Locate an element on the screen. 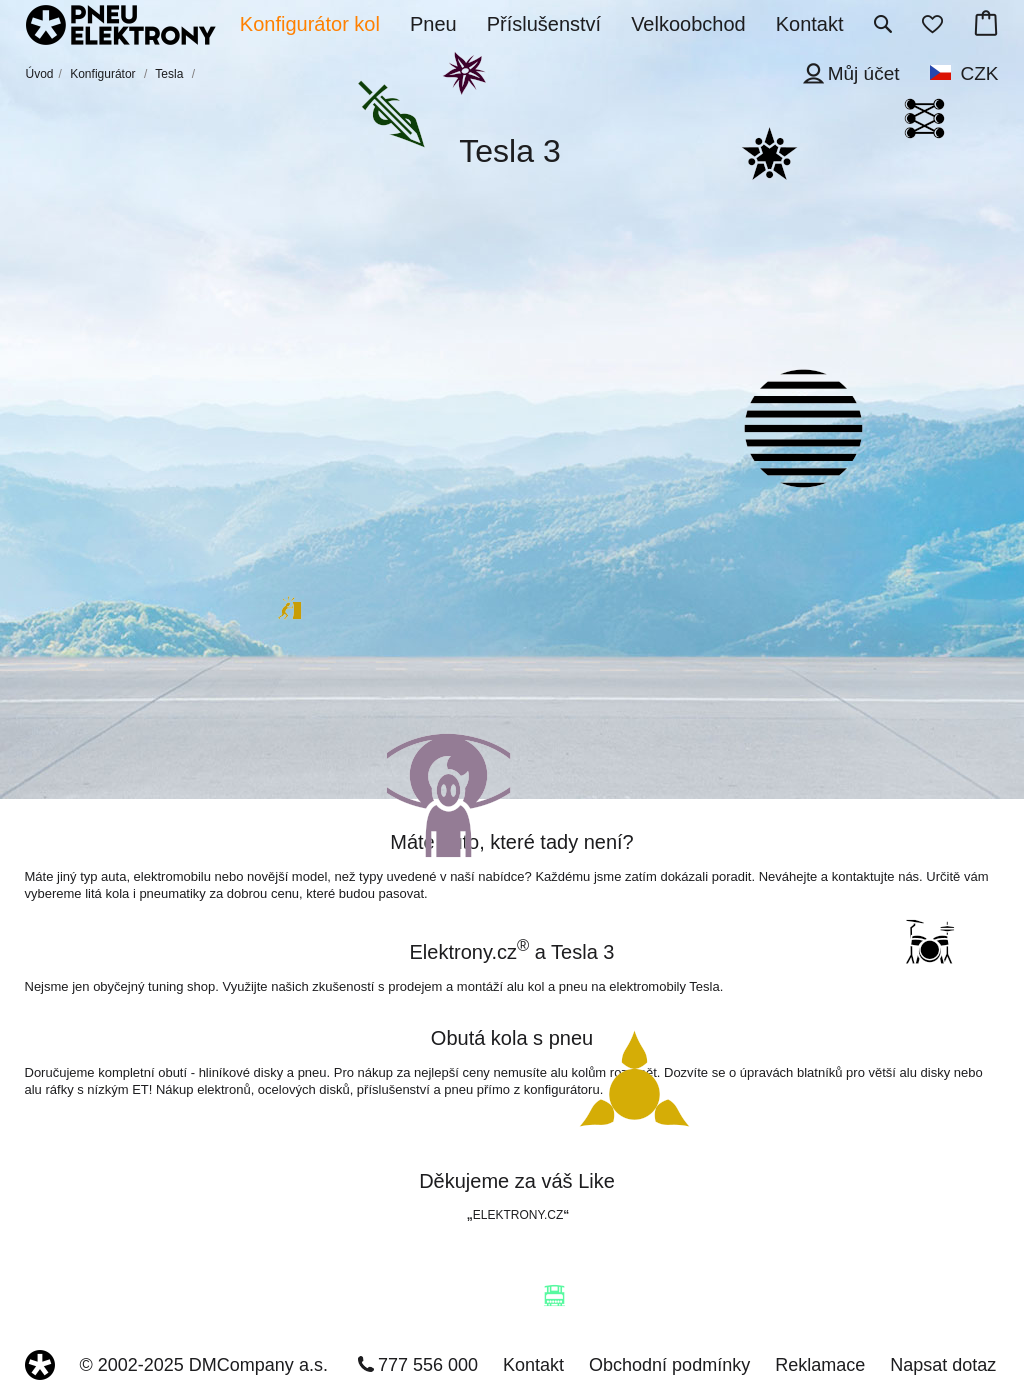 The height and width of the screenshot is (1390, 1024). access public transit or tram services is located at coordinates (554, 1295).